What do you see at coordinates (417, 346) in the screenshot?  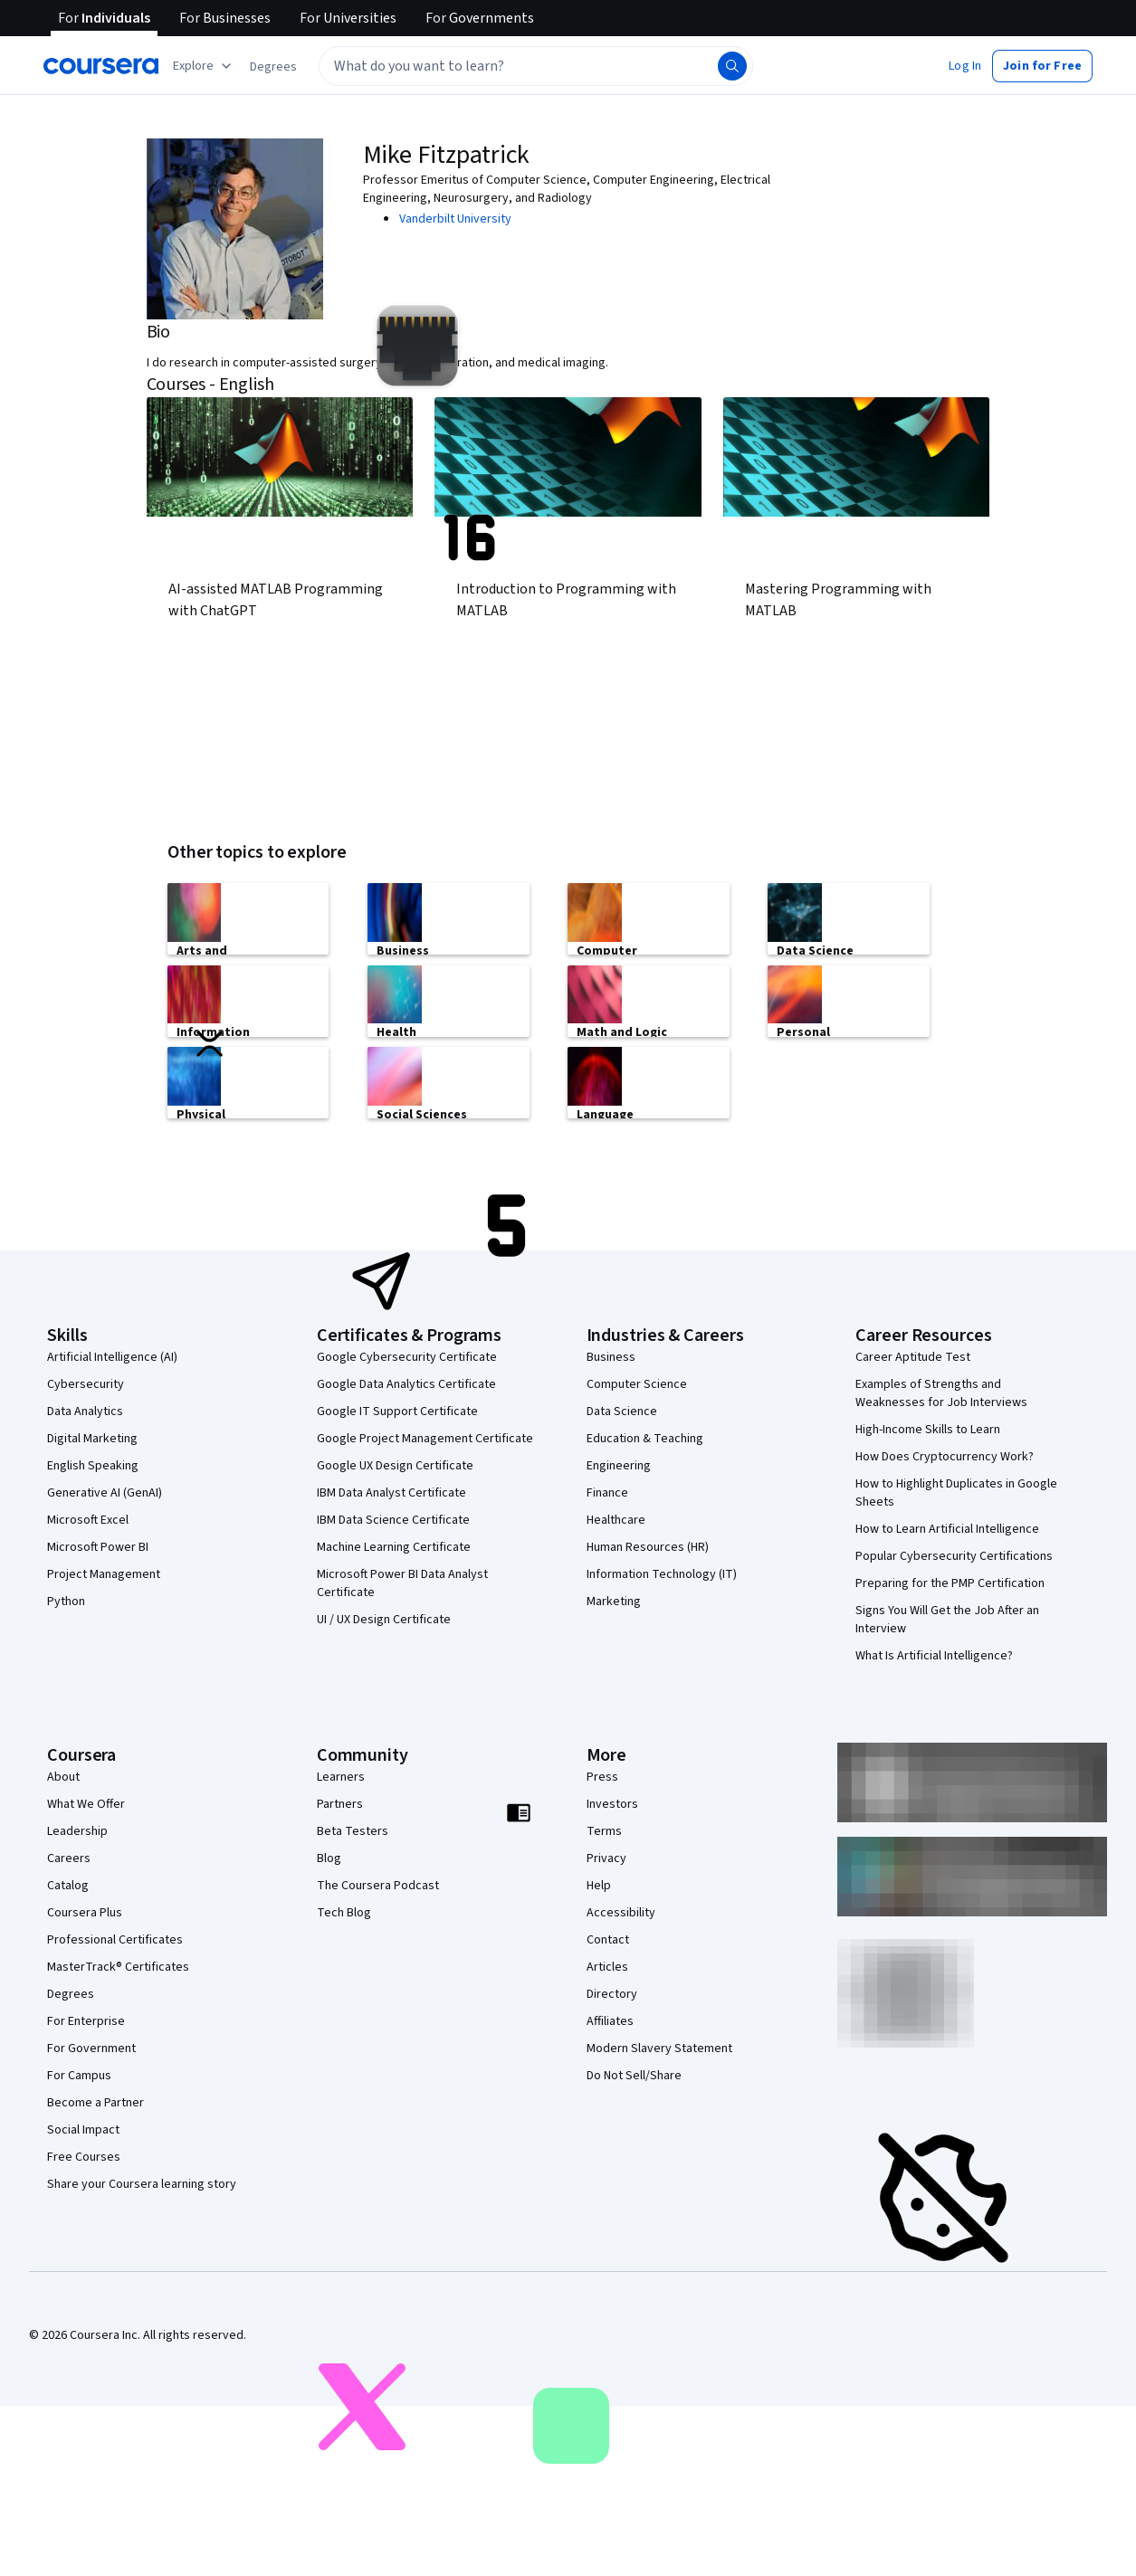 I see `ethernet port connection settings` at bounding box center [417, 346].